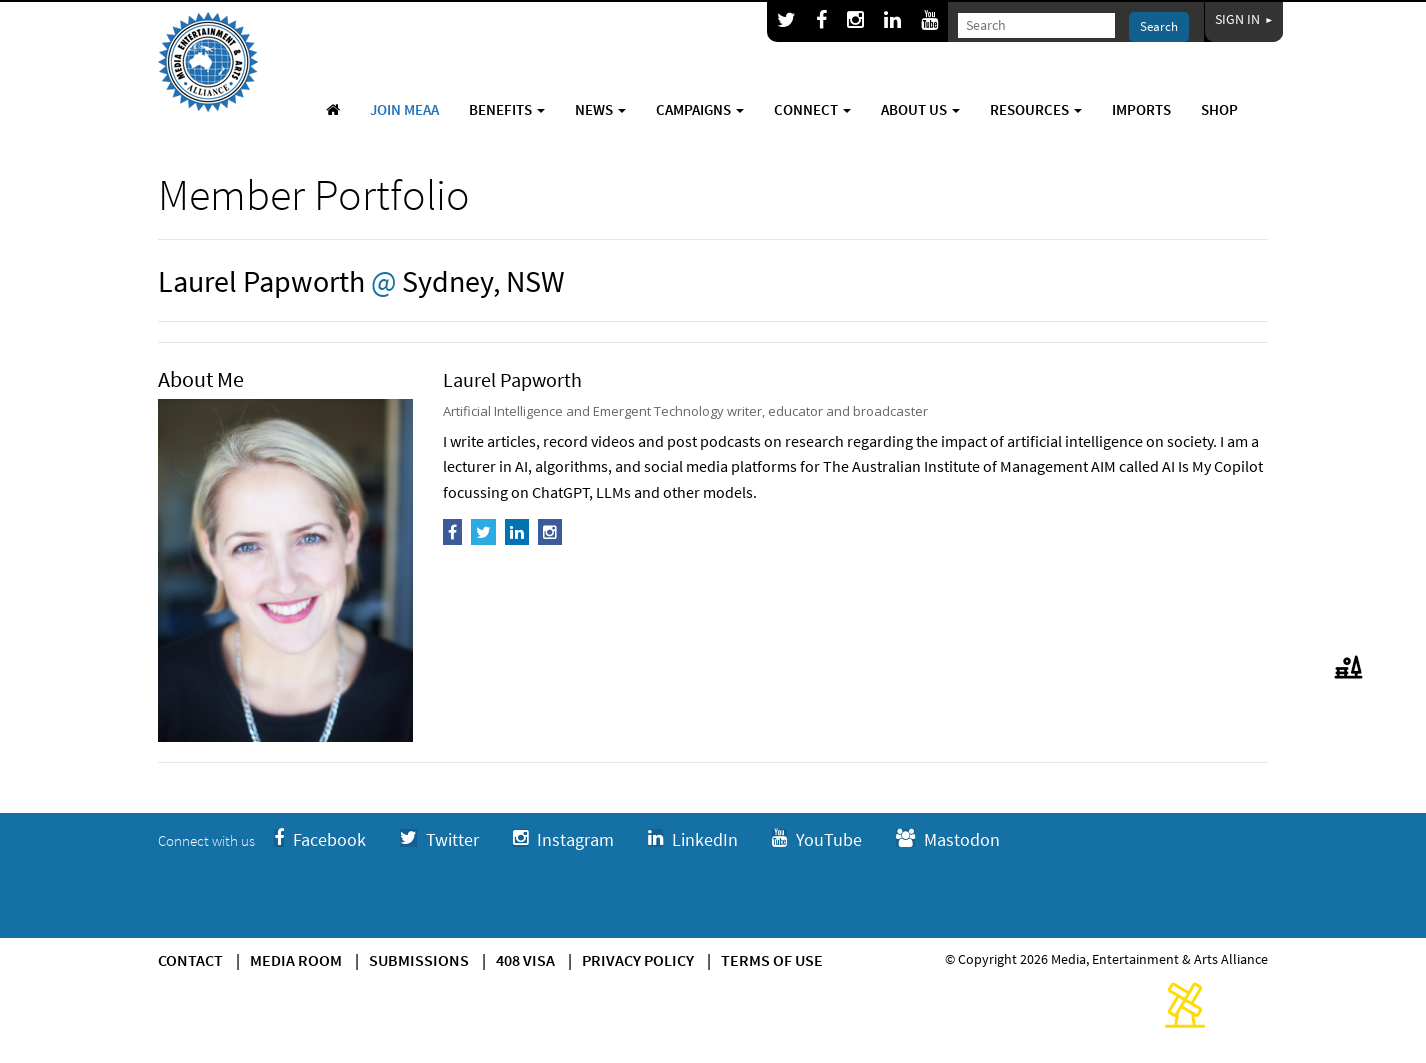  Describe the element at coordinates (1185, 1006) in the screenshot. I see `indicates wind or renewable energy settings` at that location.